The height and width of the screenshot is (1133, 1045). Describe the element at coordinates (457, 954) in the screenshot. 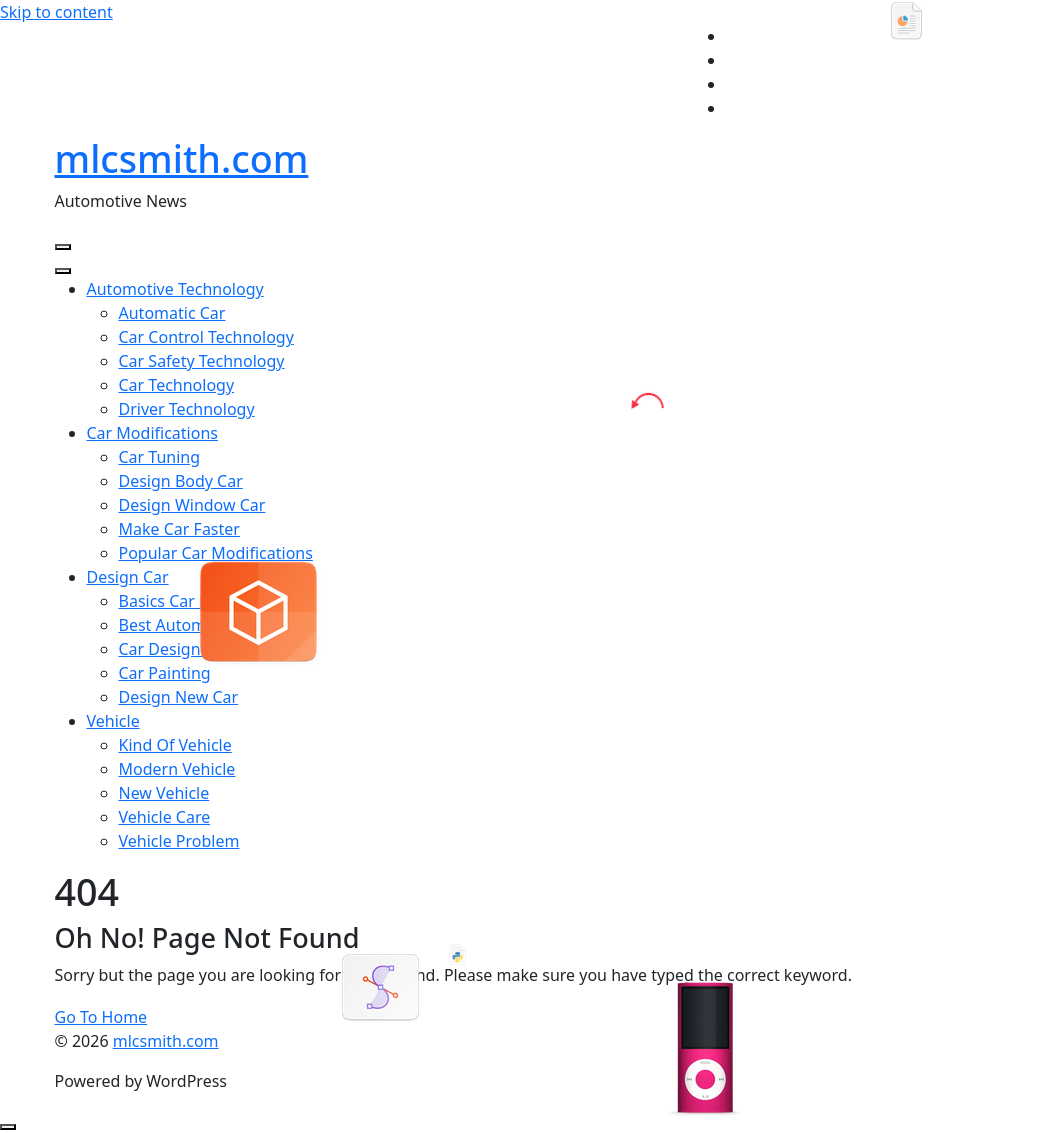

I see `a python 3 source code file` at that location.